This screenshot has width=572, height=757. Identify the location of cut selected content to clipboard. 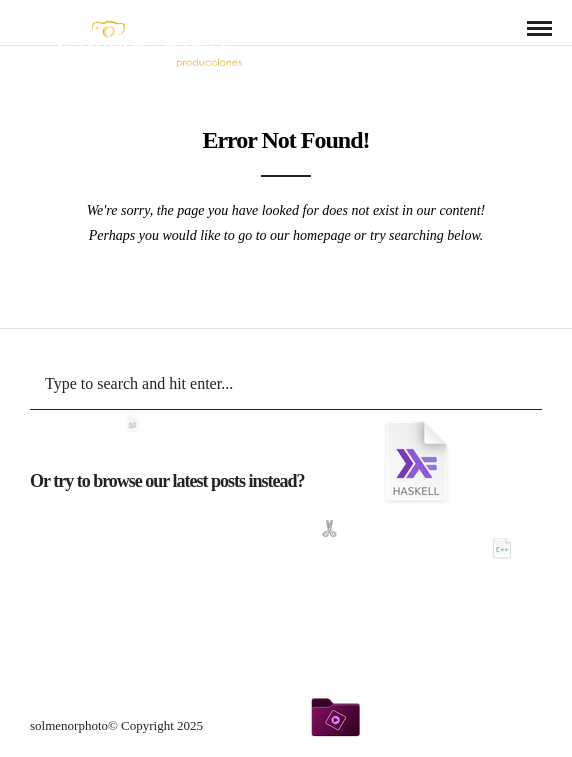
(329, 528).